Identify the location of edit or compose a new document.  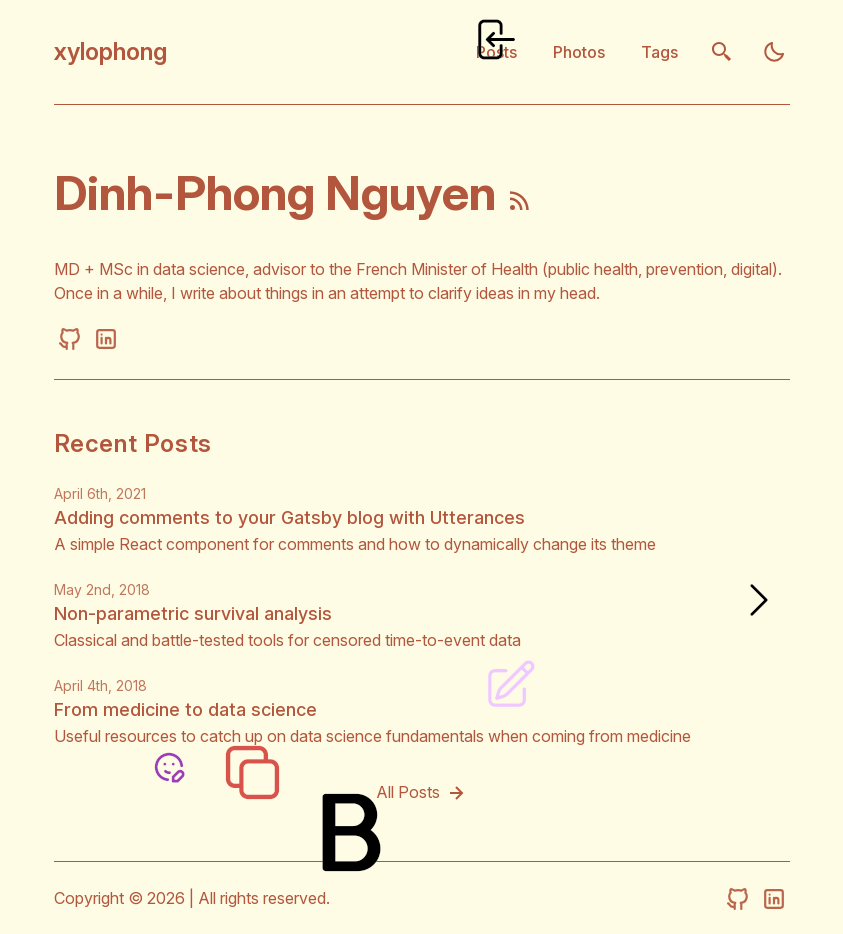
(510, 684).